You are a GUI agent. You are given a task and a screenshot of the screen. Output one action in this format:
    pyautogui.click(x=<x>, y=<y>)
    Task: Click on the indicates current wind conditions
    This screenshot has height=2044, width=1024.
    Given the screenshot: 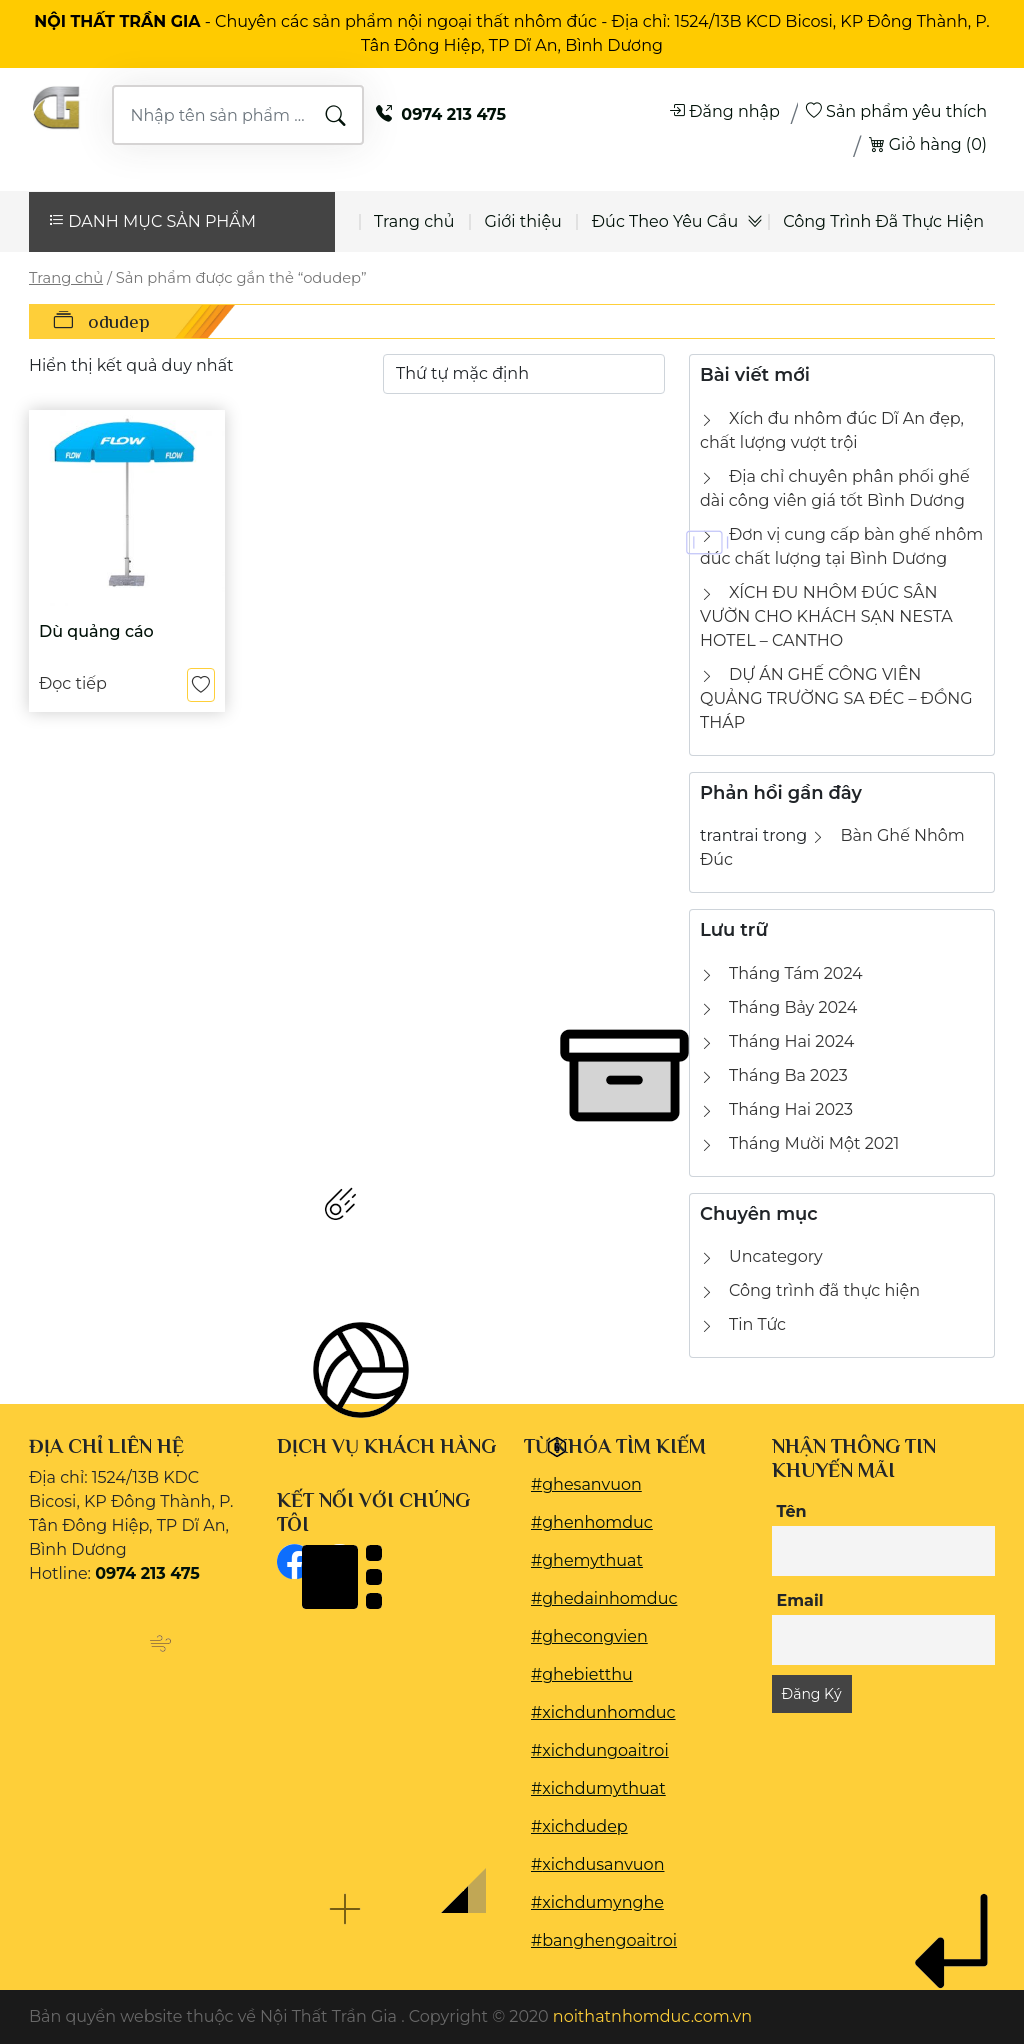 What is the action you would take?
    pyautogui.click(x=160, y=1643)
    